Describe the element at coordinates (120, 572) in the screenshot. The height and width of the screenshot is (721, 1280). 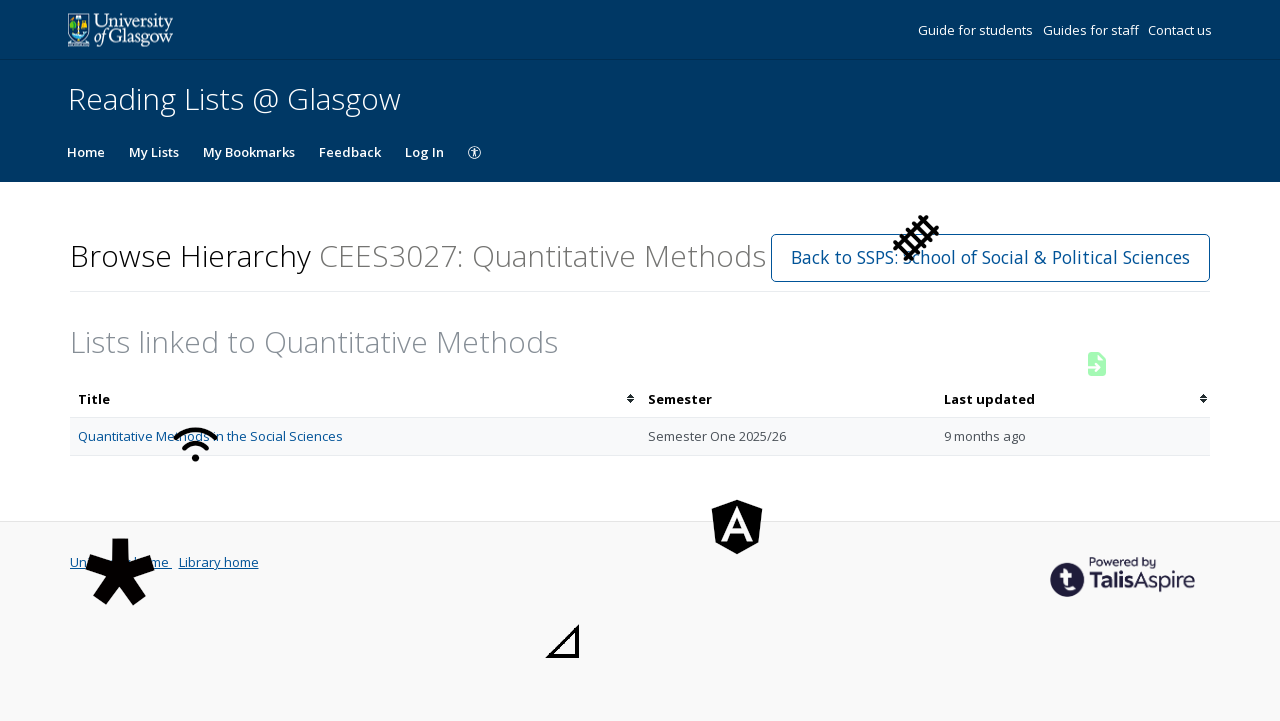
I see `diaspora social network logo` at that location.